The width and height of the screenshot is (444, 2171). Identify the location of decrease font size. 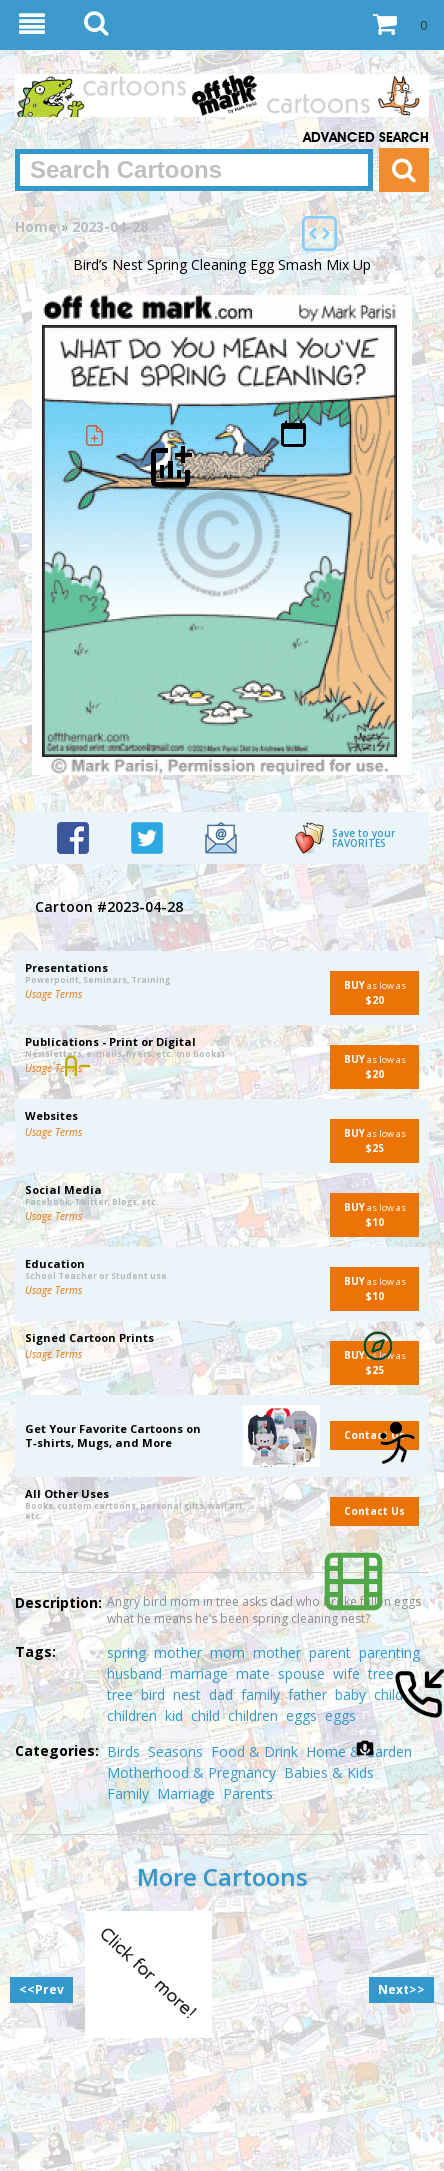
(77, 1066).